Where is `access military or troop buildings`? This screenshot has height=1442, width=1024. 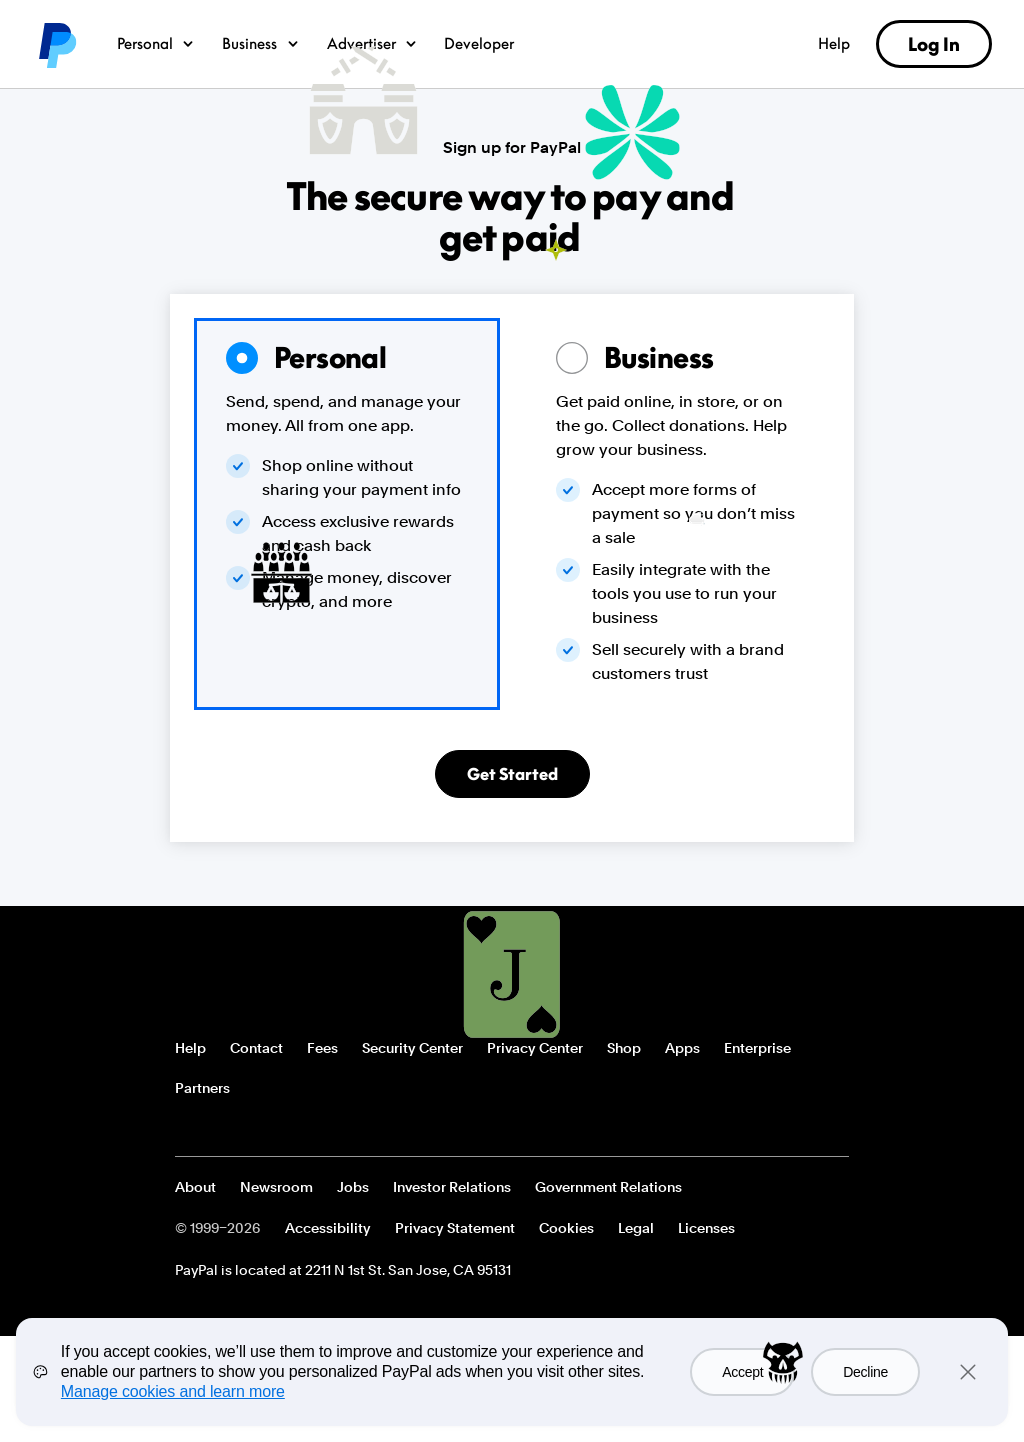
access military or troop buildings is located at coordinates (363, 100).